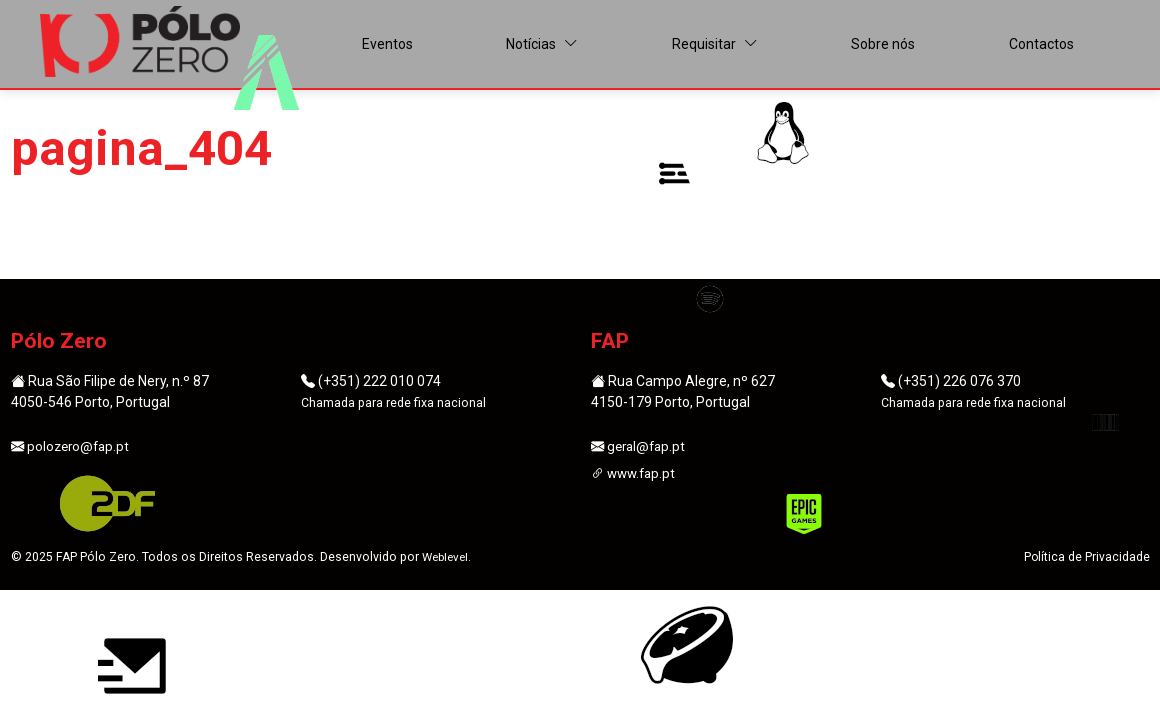  What do you see at coordinates (266, 72) in the screenshot?
I see `open FiveM game modification client` at bounding box center [266, 72].